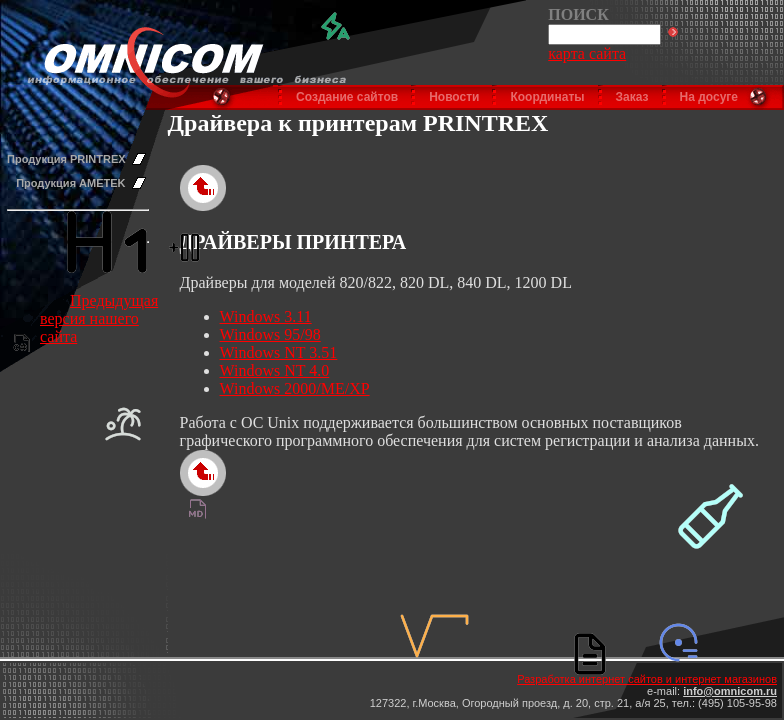 The height and width of the screenshot is (720, 784). What do you see at coordinates (186, 247) in the screenshot?
I see `add a new column to the left` at bounding box center [186, 247].